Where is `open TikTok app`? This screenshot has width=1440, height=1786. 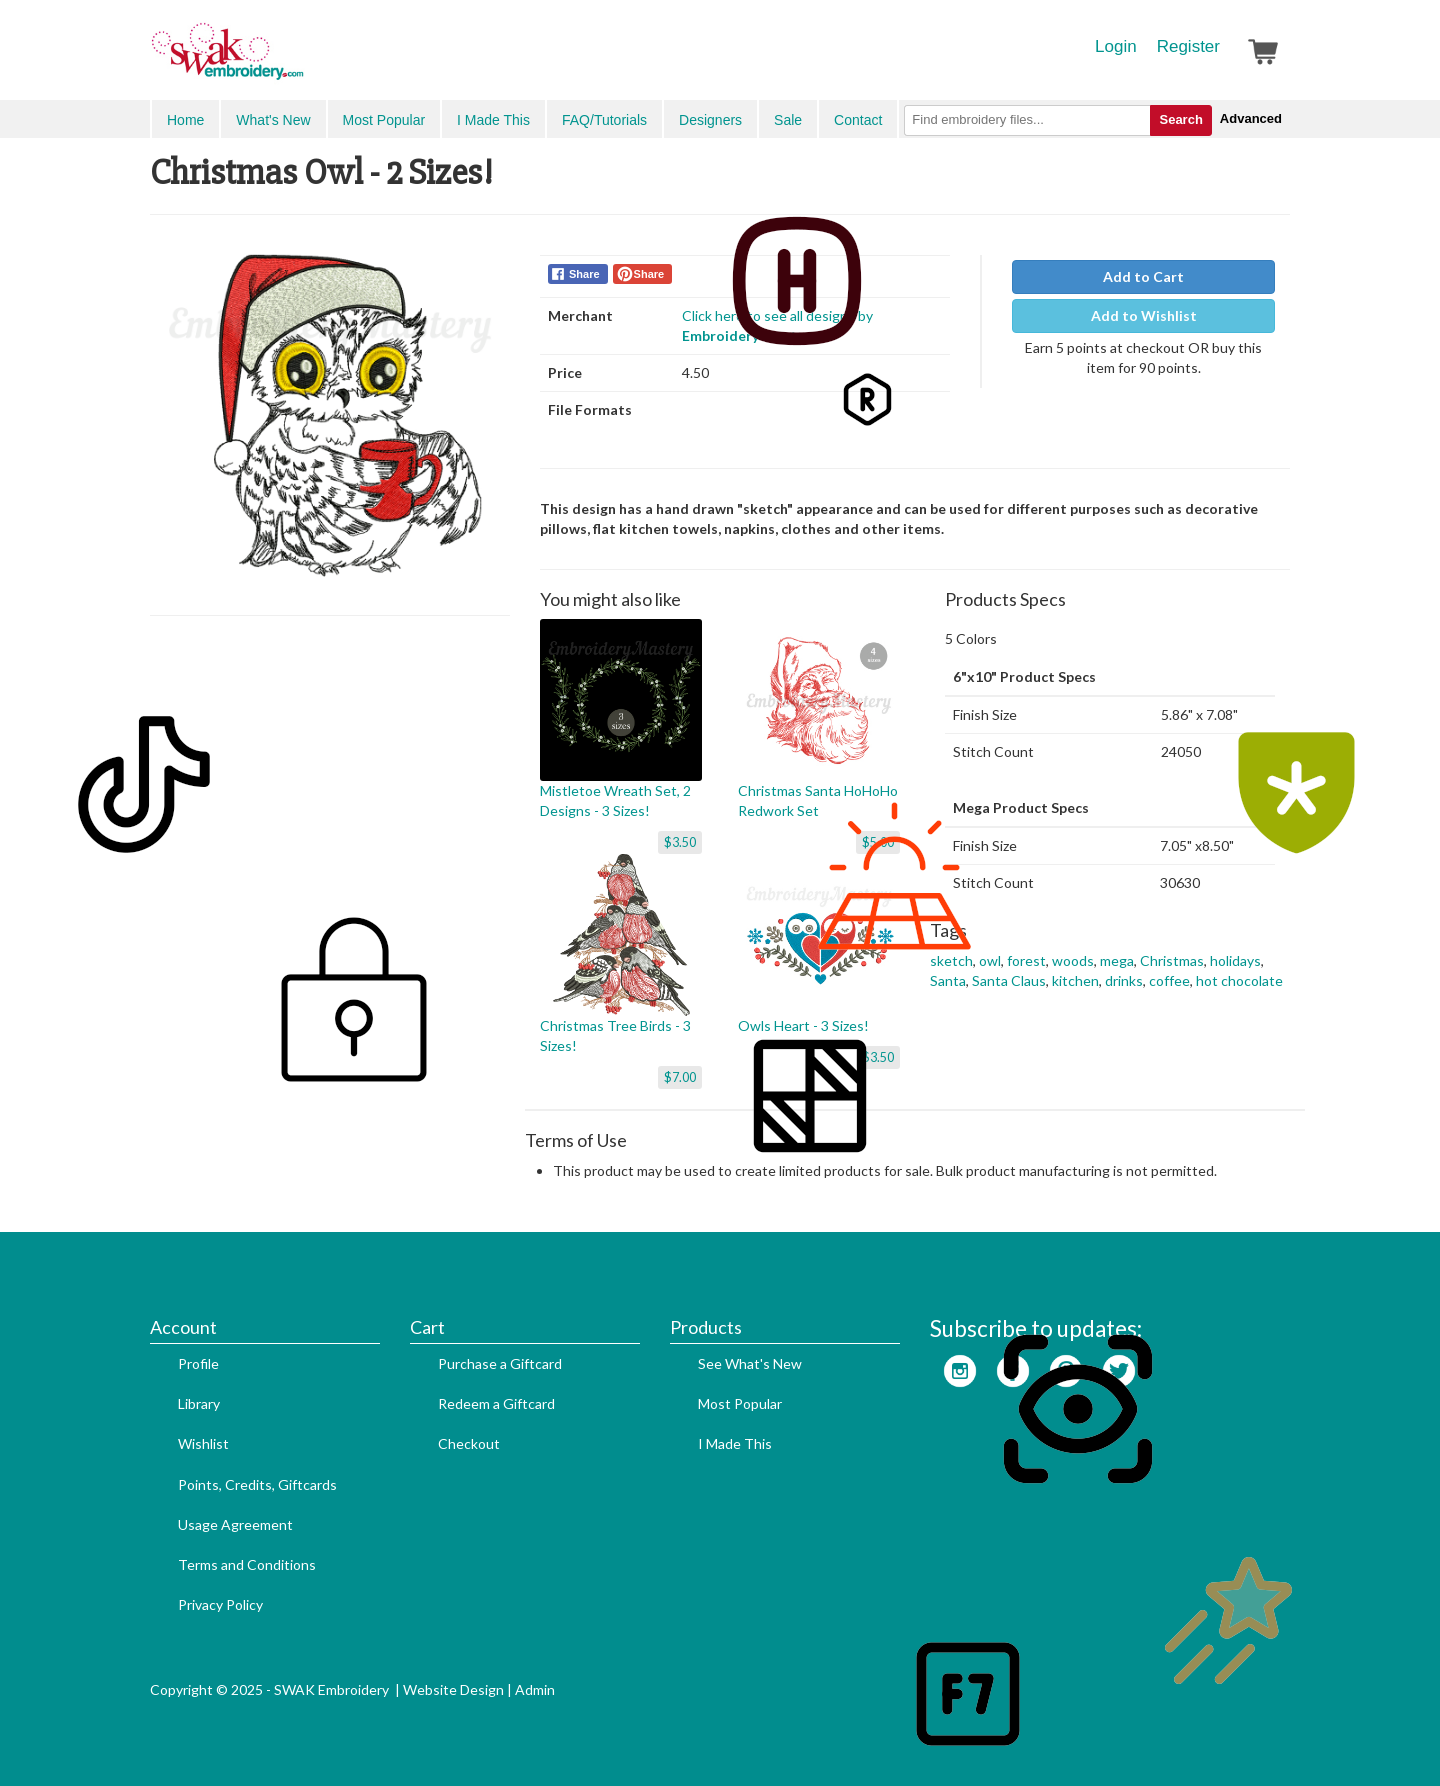
open TikTok app is located at coordinates (144, 787).